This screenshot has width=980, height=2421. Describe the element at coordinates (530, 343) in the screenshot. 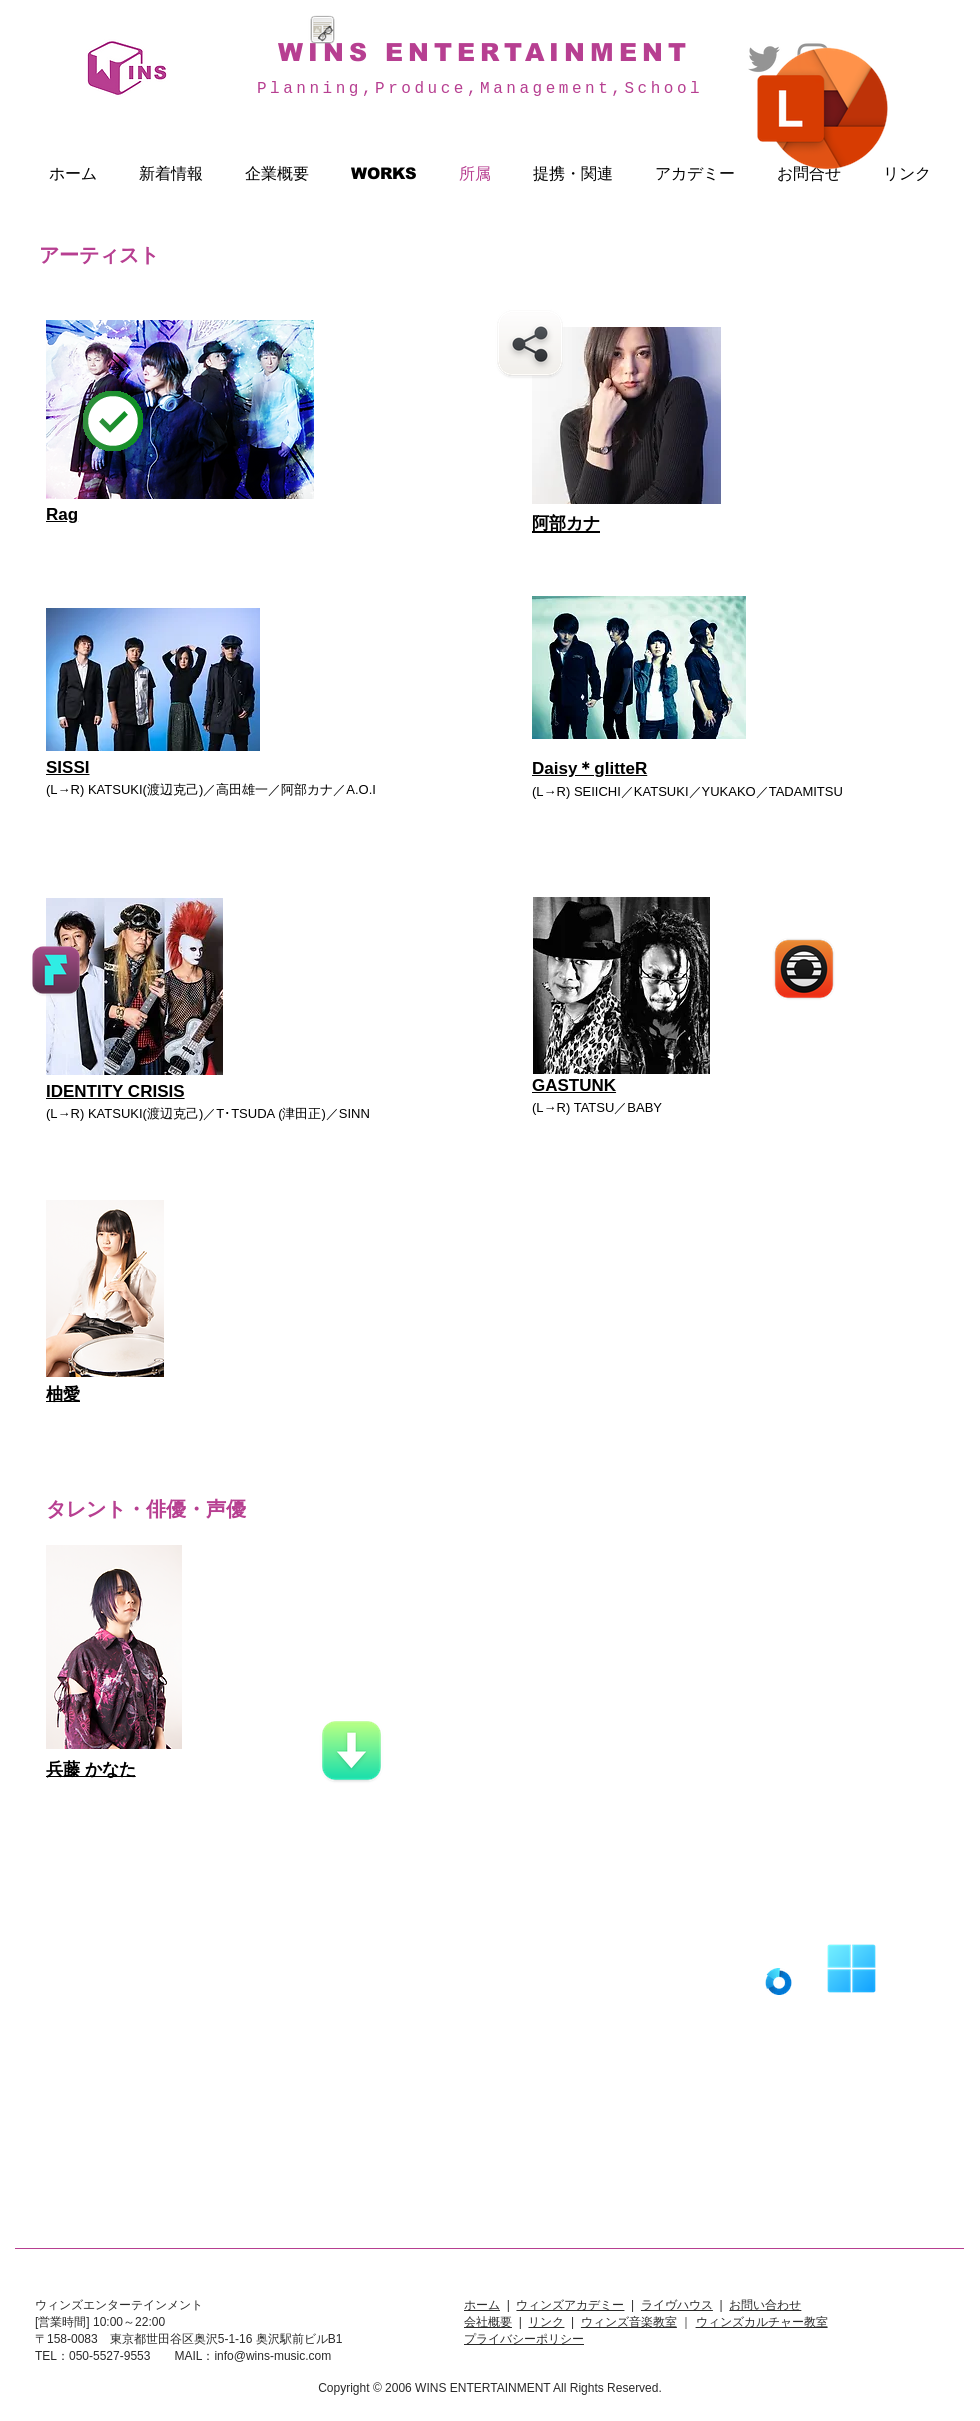

I see `open sharing preferences` at that location.